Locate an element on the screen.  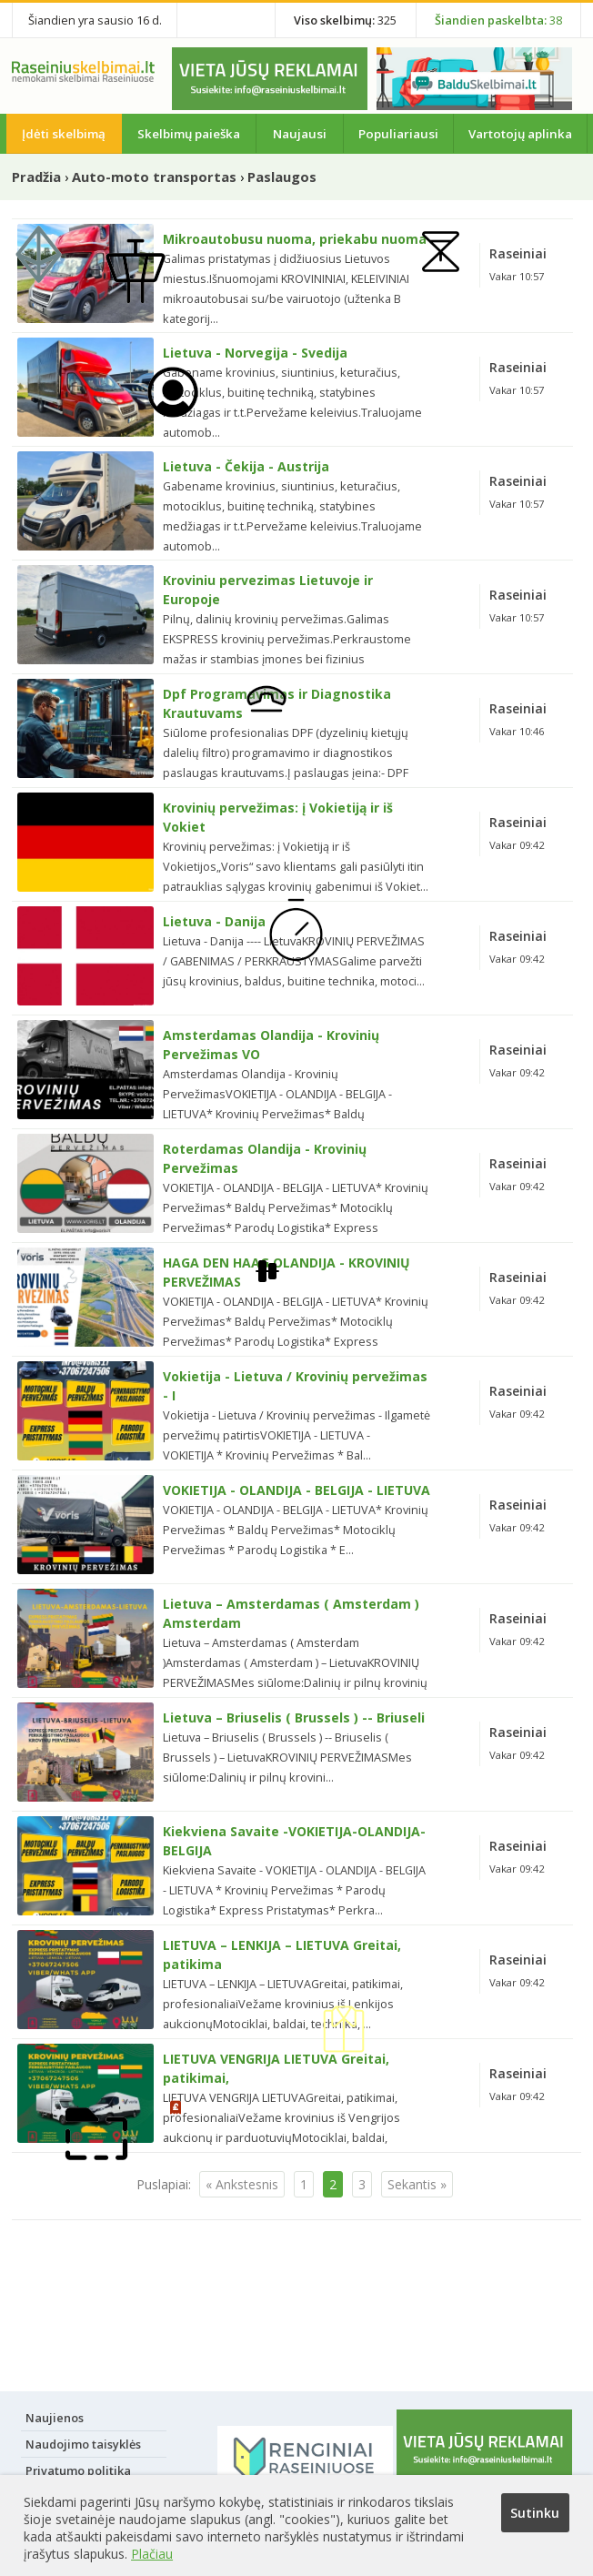
view receipt or transaction in British pounds is located at coordinates (176, 2107).